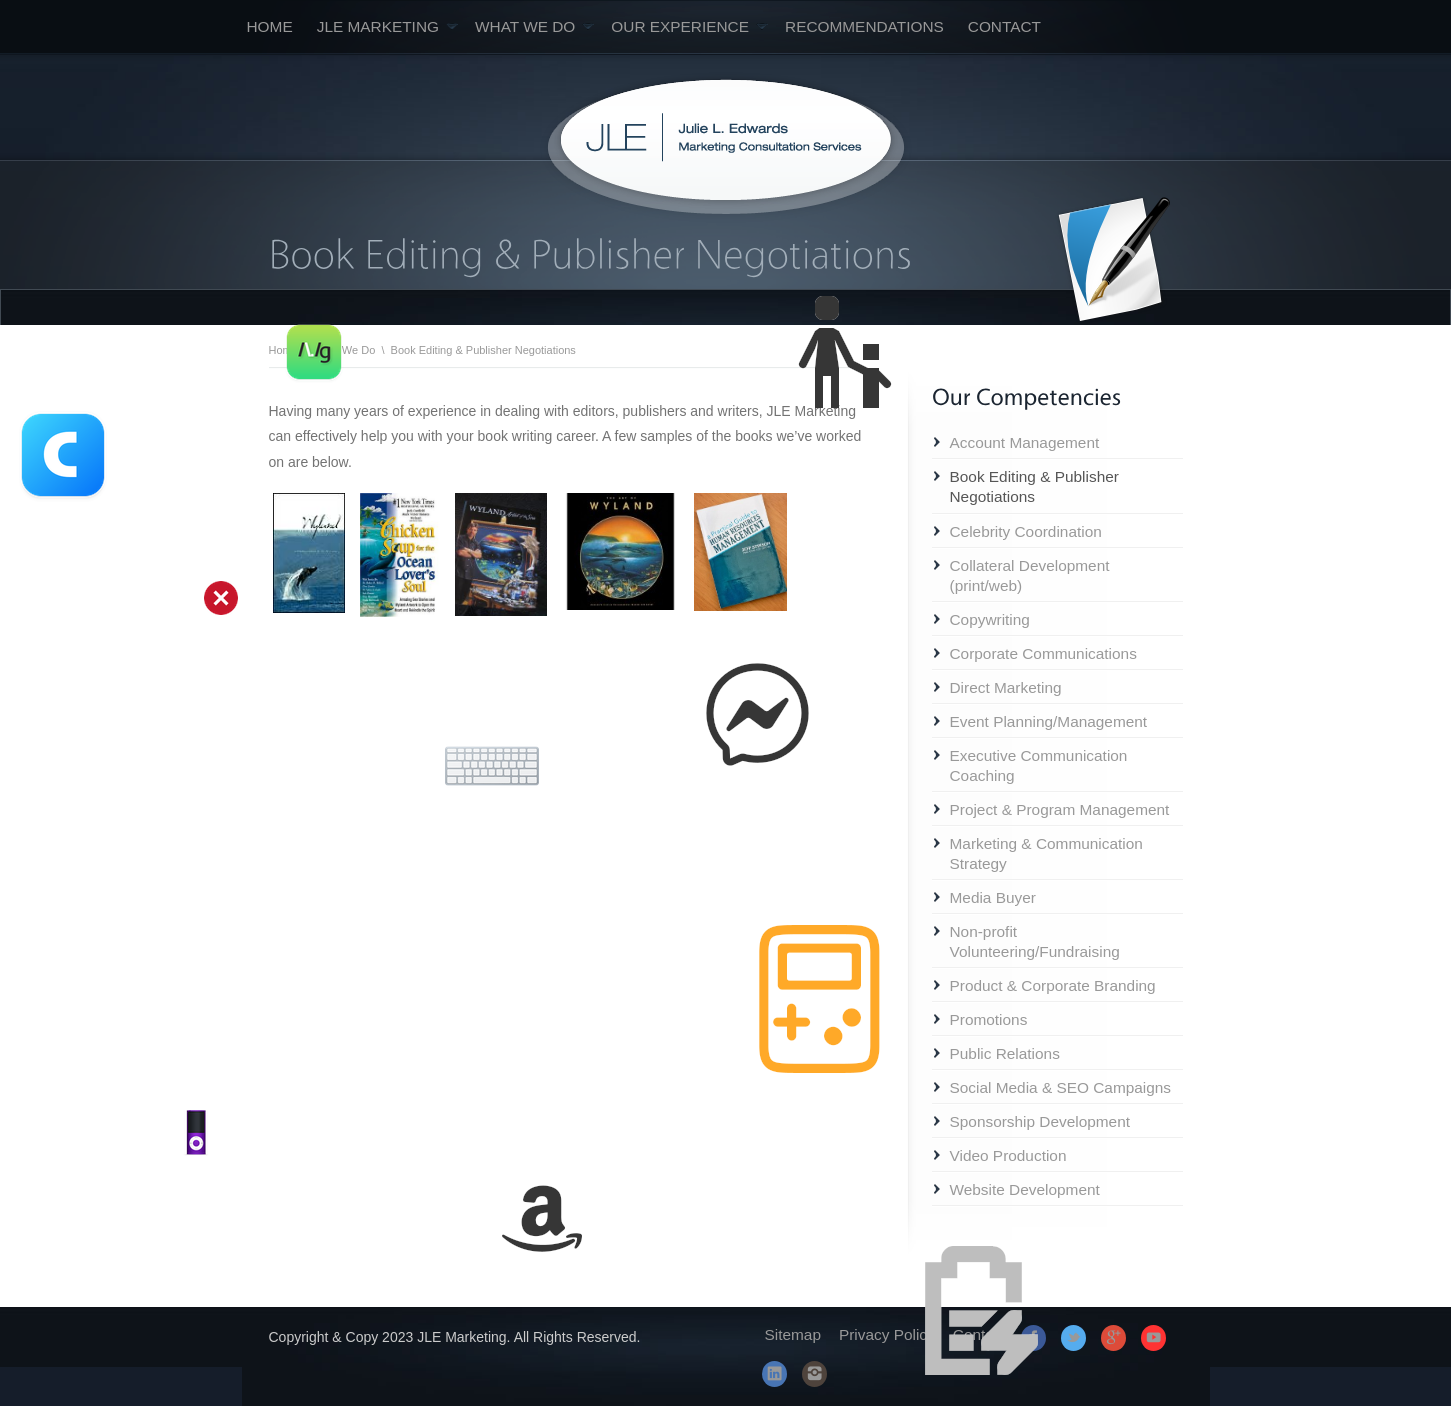 The height and width of the screenshot is (1406, 1451). I want to click on access parental control settings, so click(847, 352).